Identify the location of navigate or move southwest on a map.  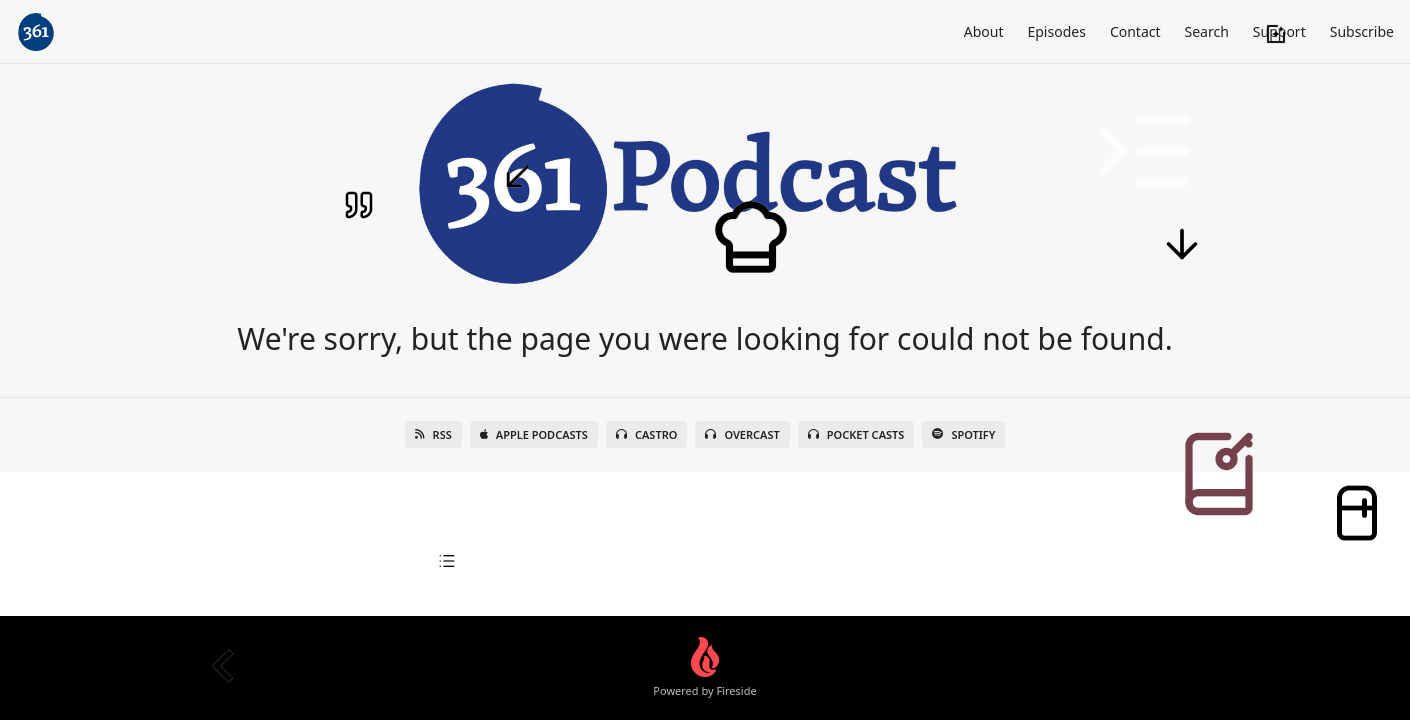
(517, 176).